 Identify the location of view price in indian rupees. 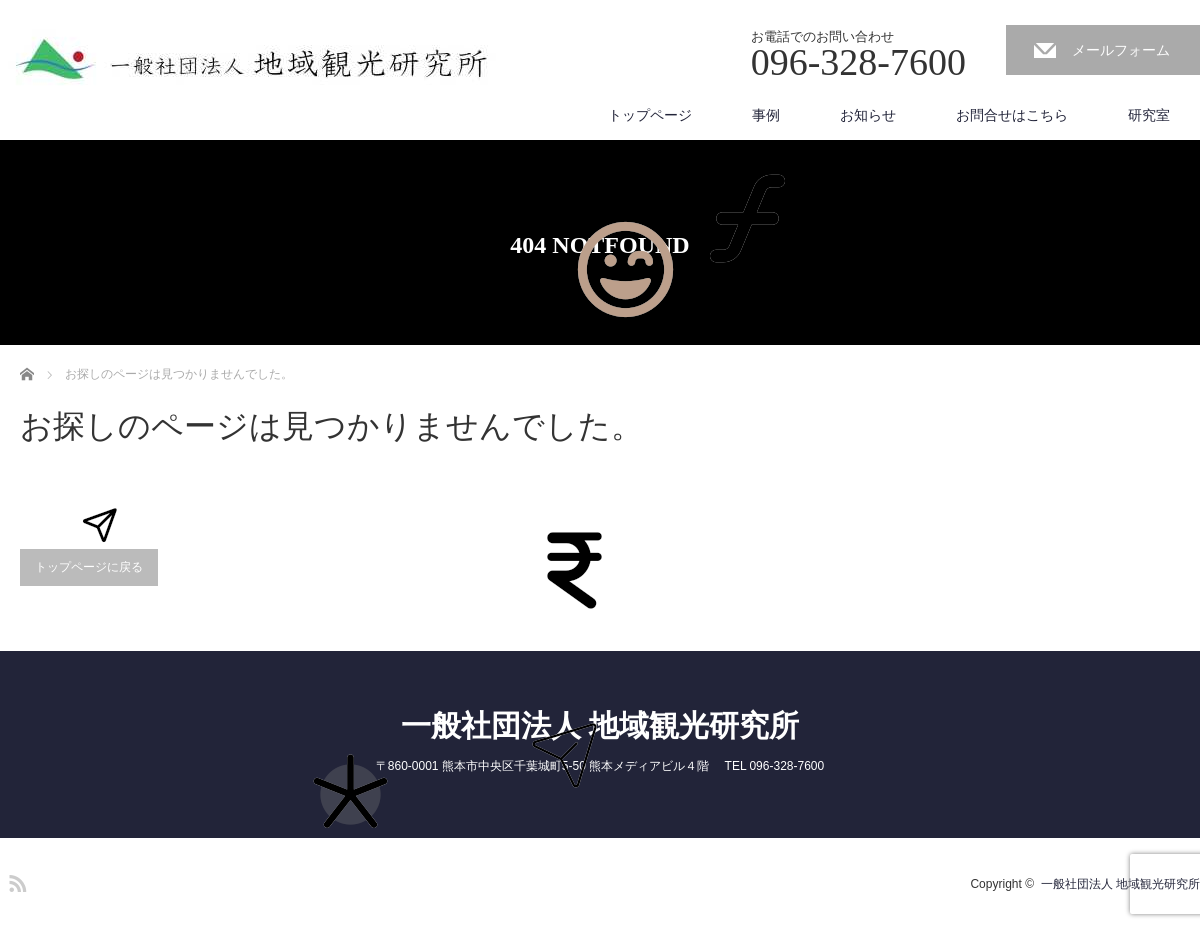
(574, 570).